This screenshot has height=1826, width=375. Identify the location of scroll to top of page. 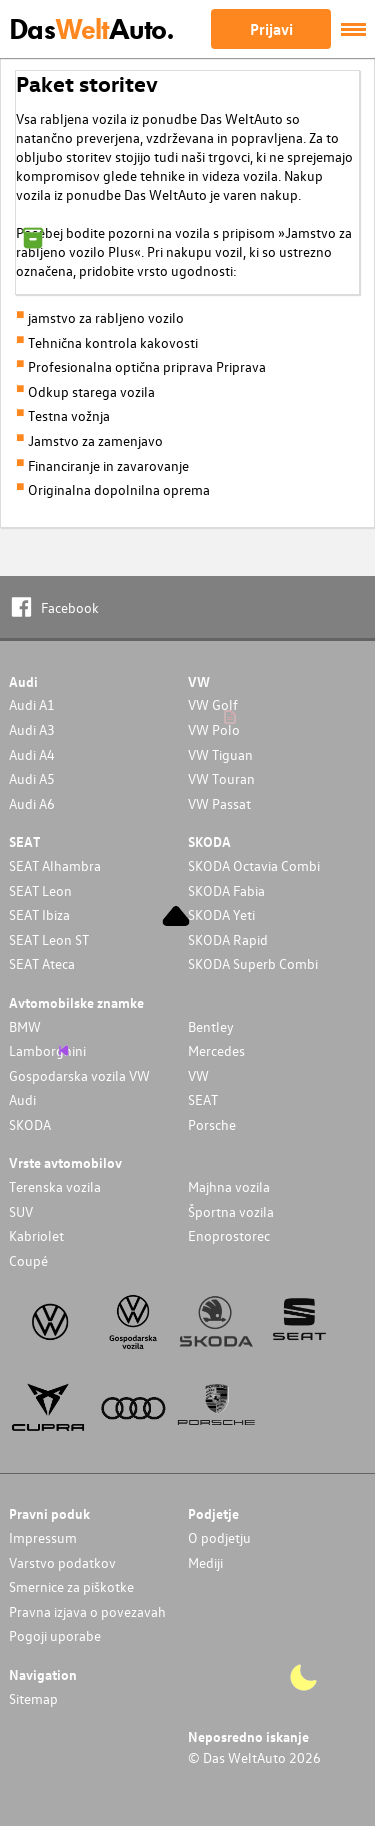
(176, 917).